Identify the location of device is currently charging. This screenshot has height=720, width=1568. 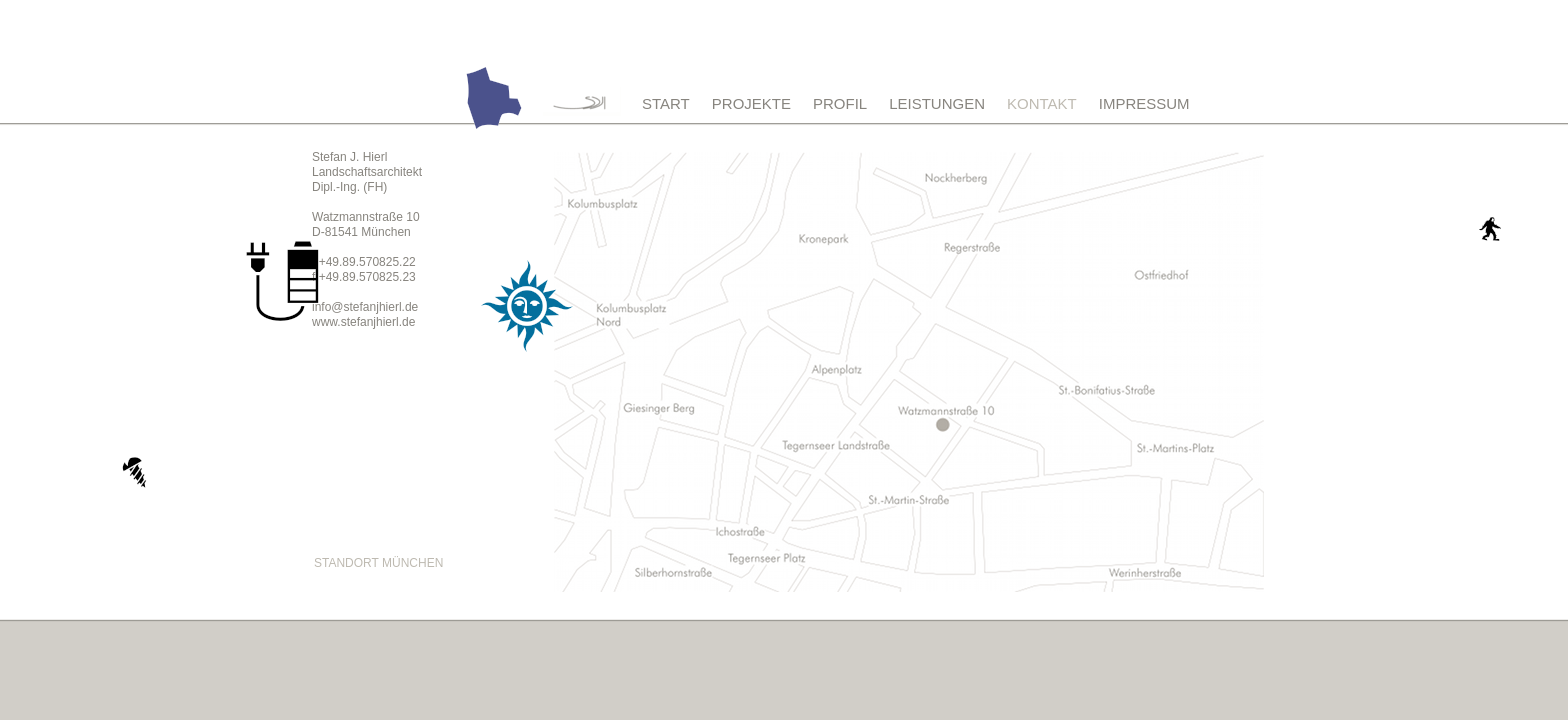
(284, 282).